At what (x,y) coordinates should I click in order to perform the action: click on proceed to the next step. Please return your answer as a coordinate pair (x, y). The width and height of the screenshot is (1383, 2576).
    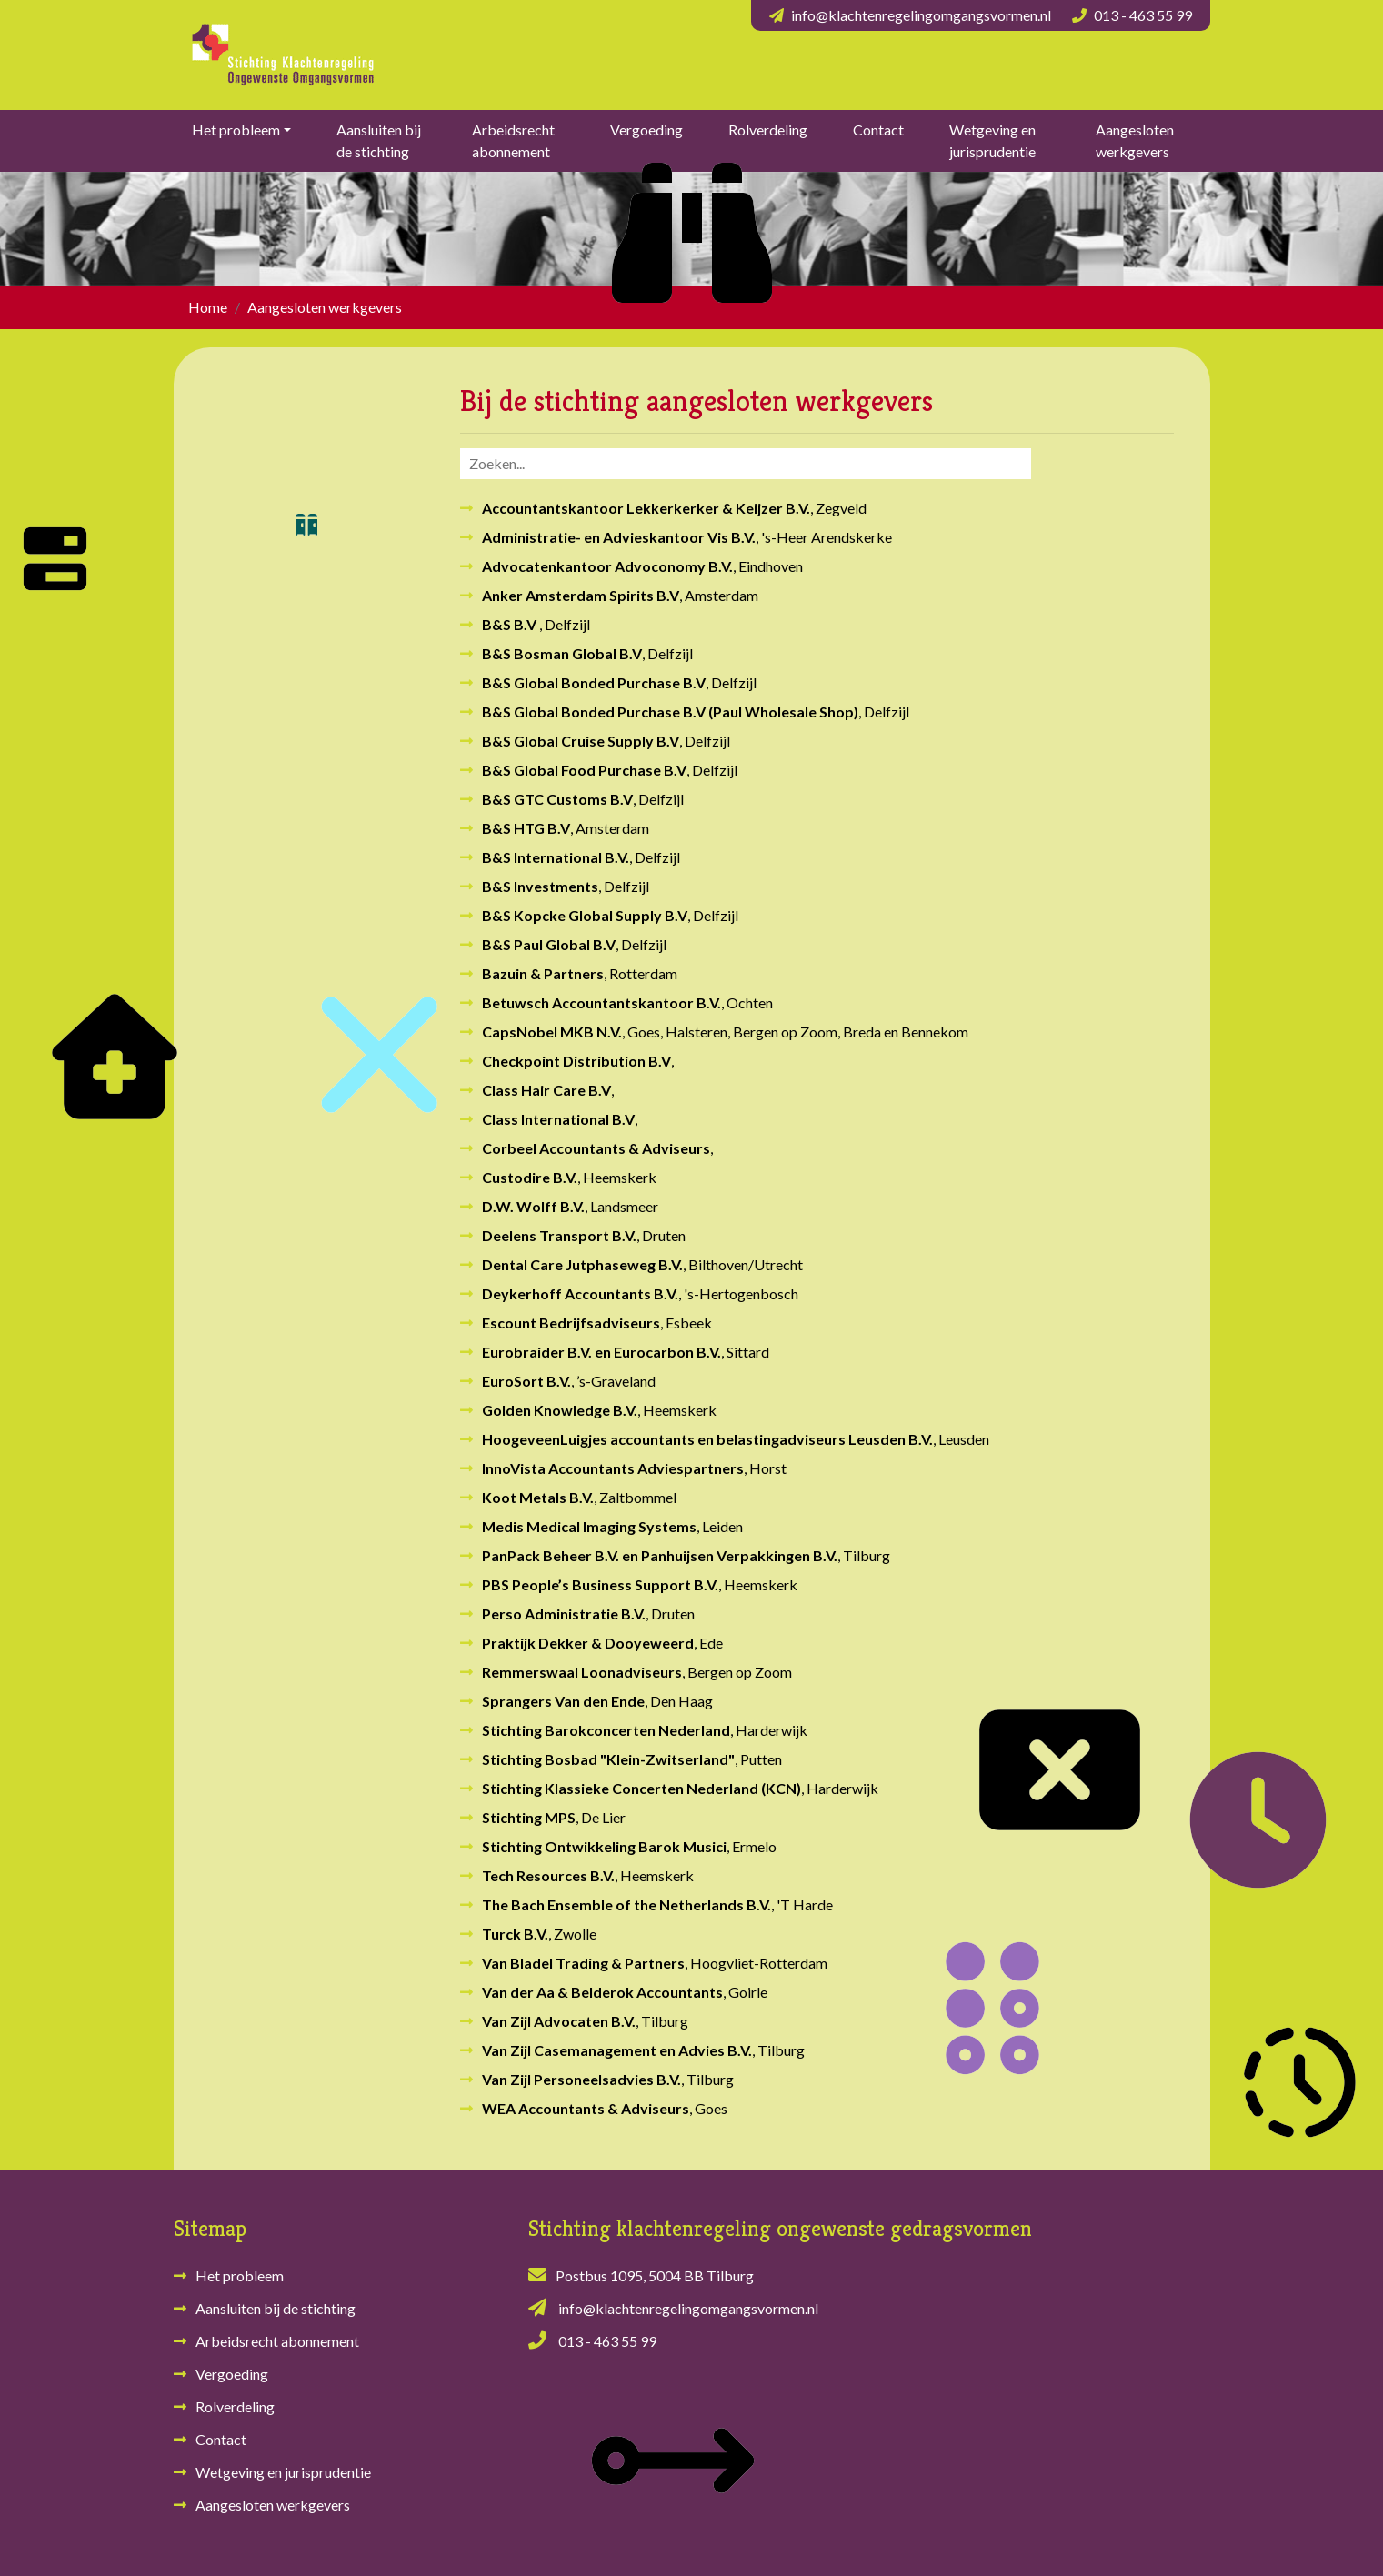
    Looking at the image, I should click on (673, 2461).